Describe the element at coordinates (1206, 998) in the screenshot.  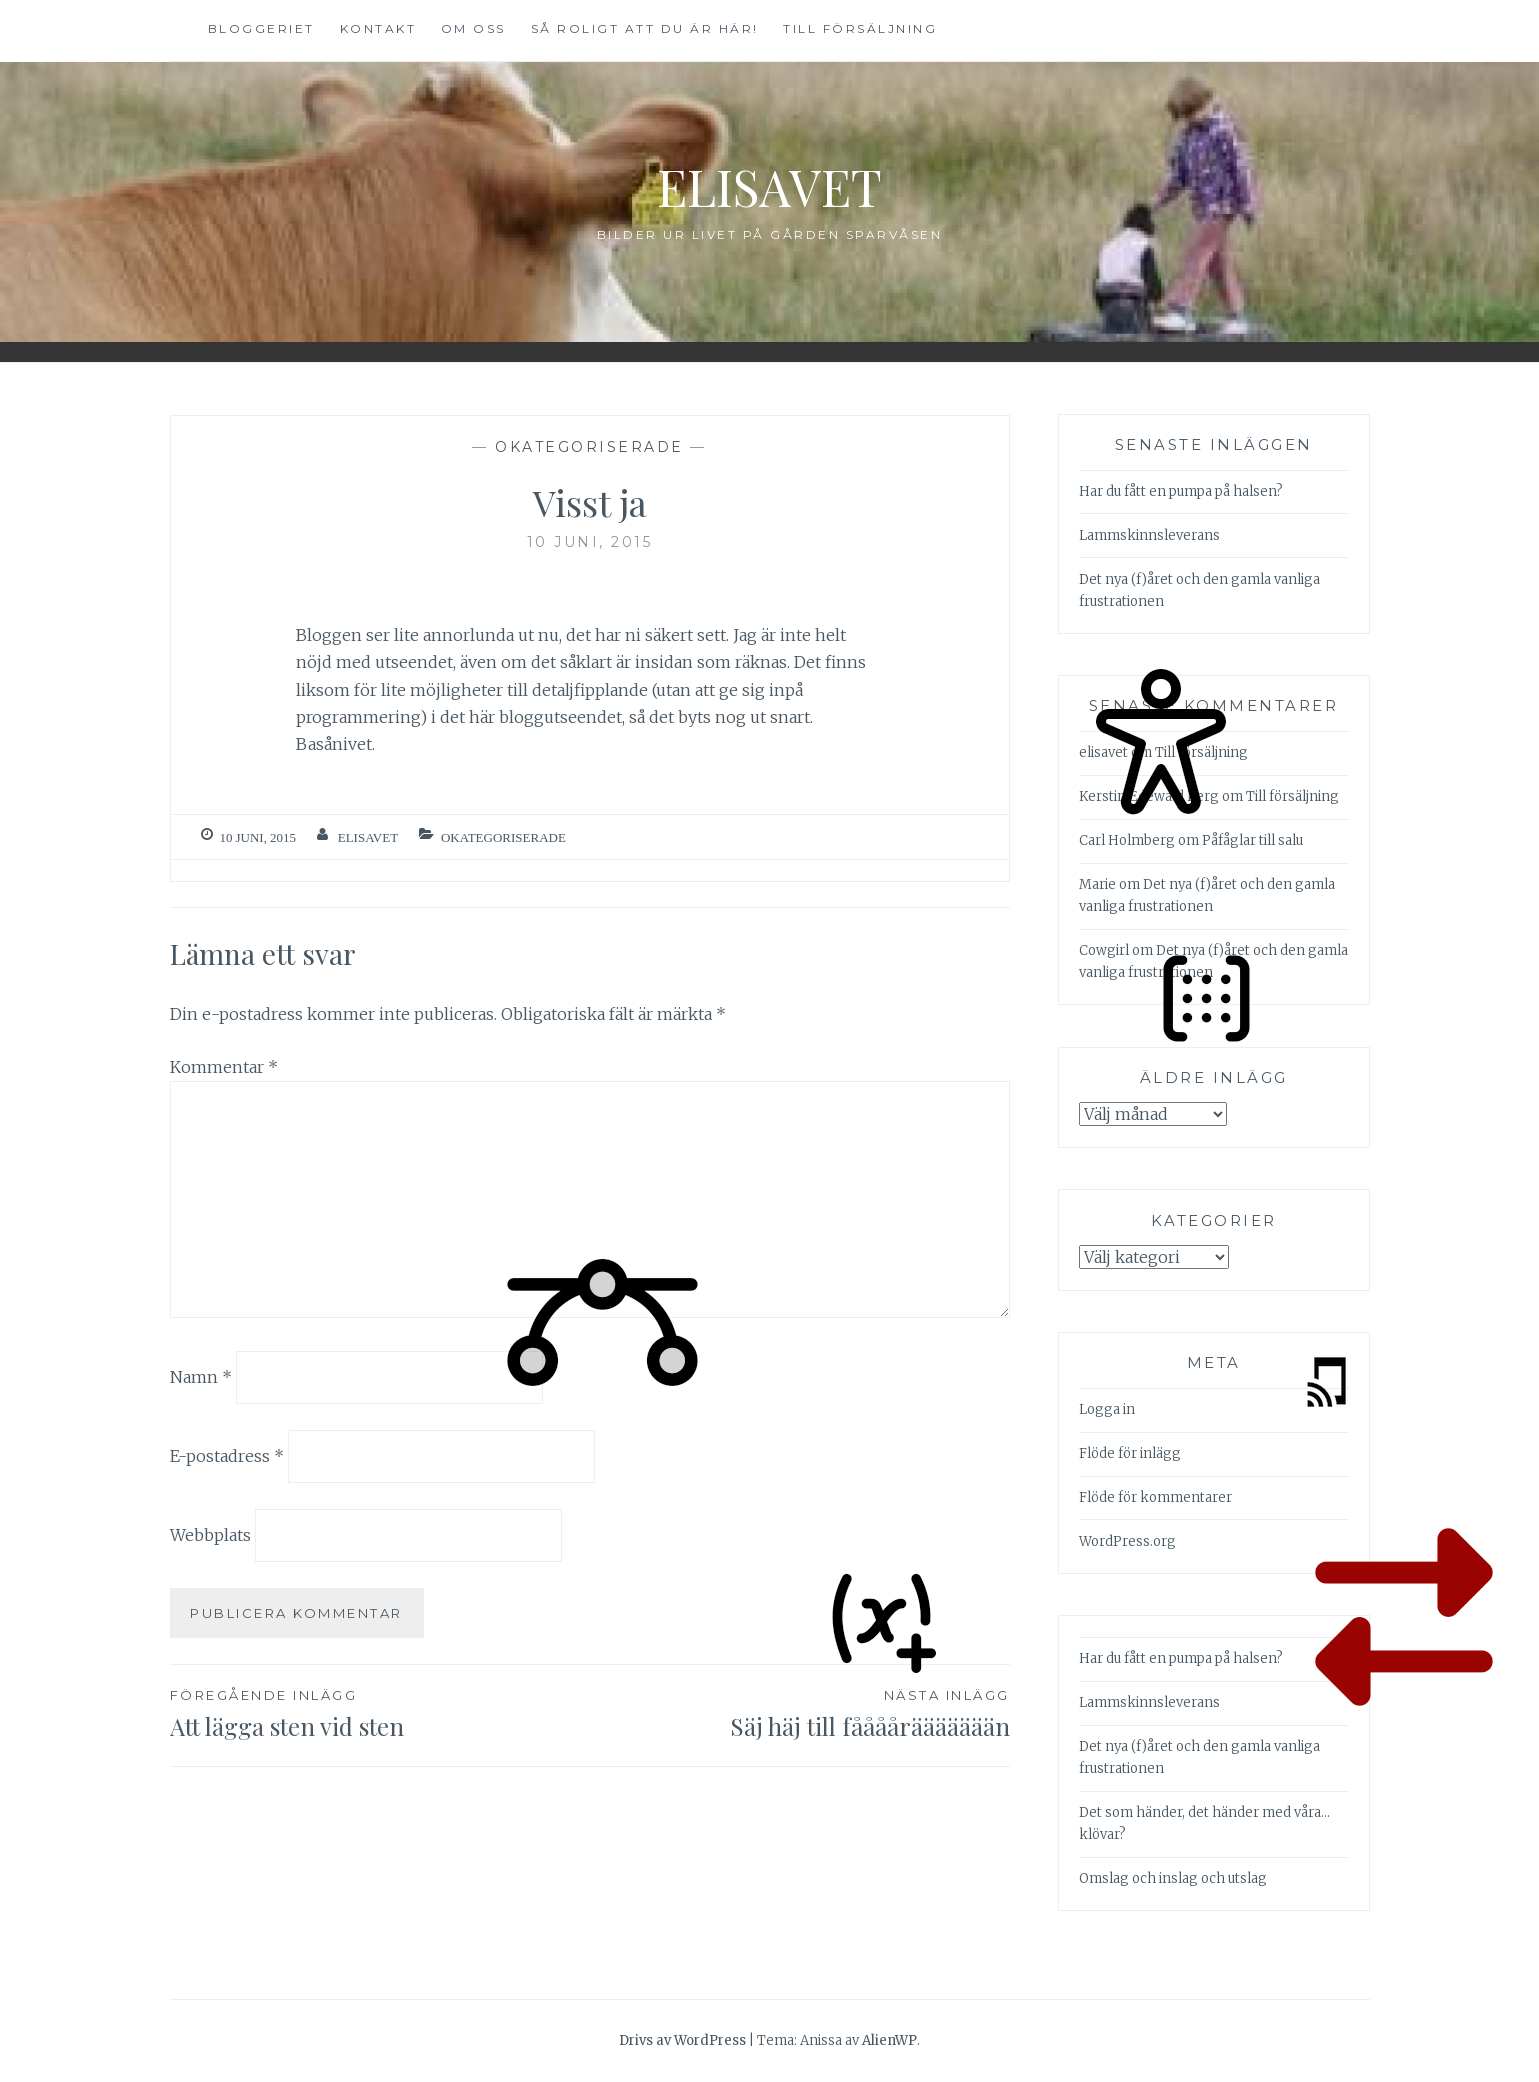
I see `view data in matrix or grid format` at that location.